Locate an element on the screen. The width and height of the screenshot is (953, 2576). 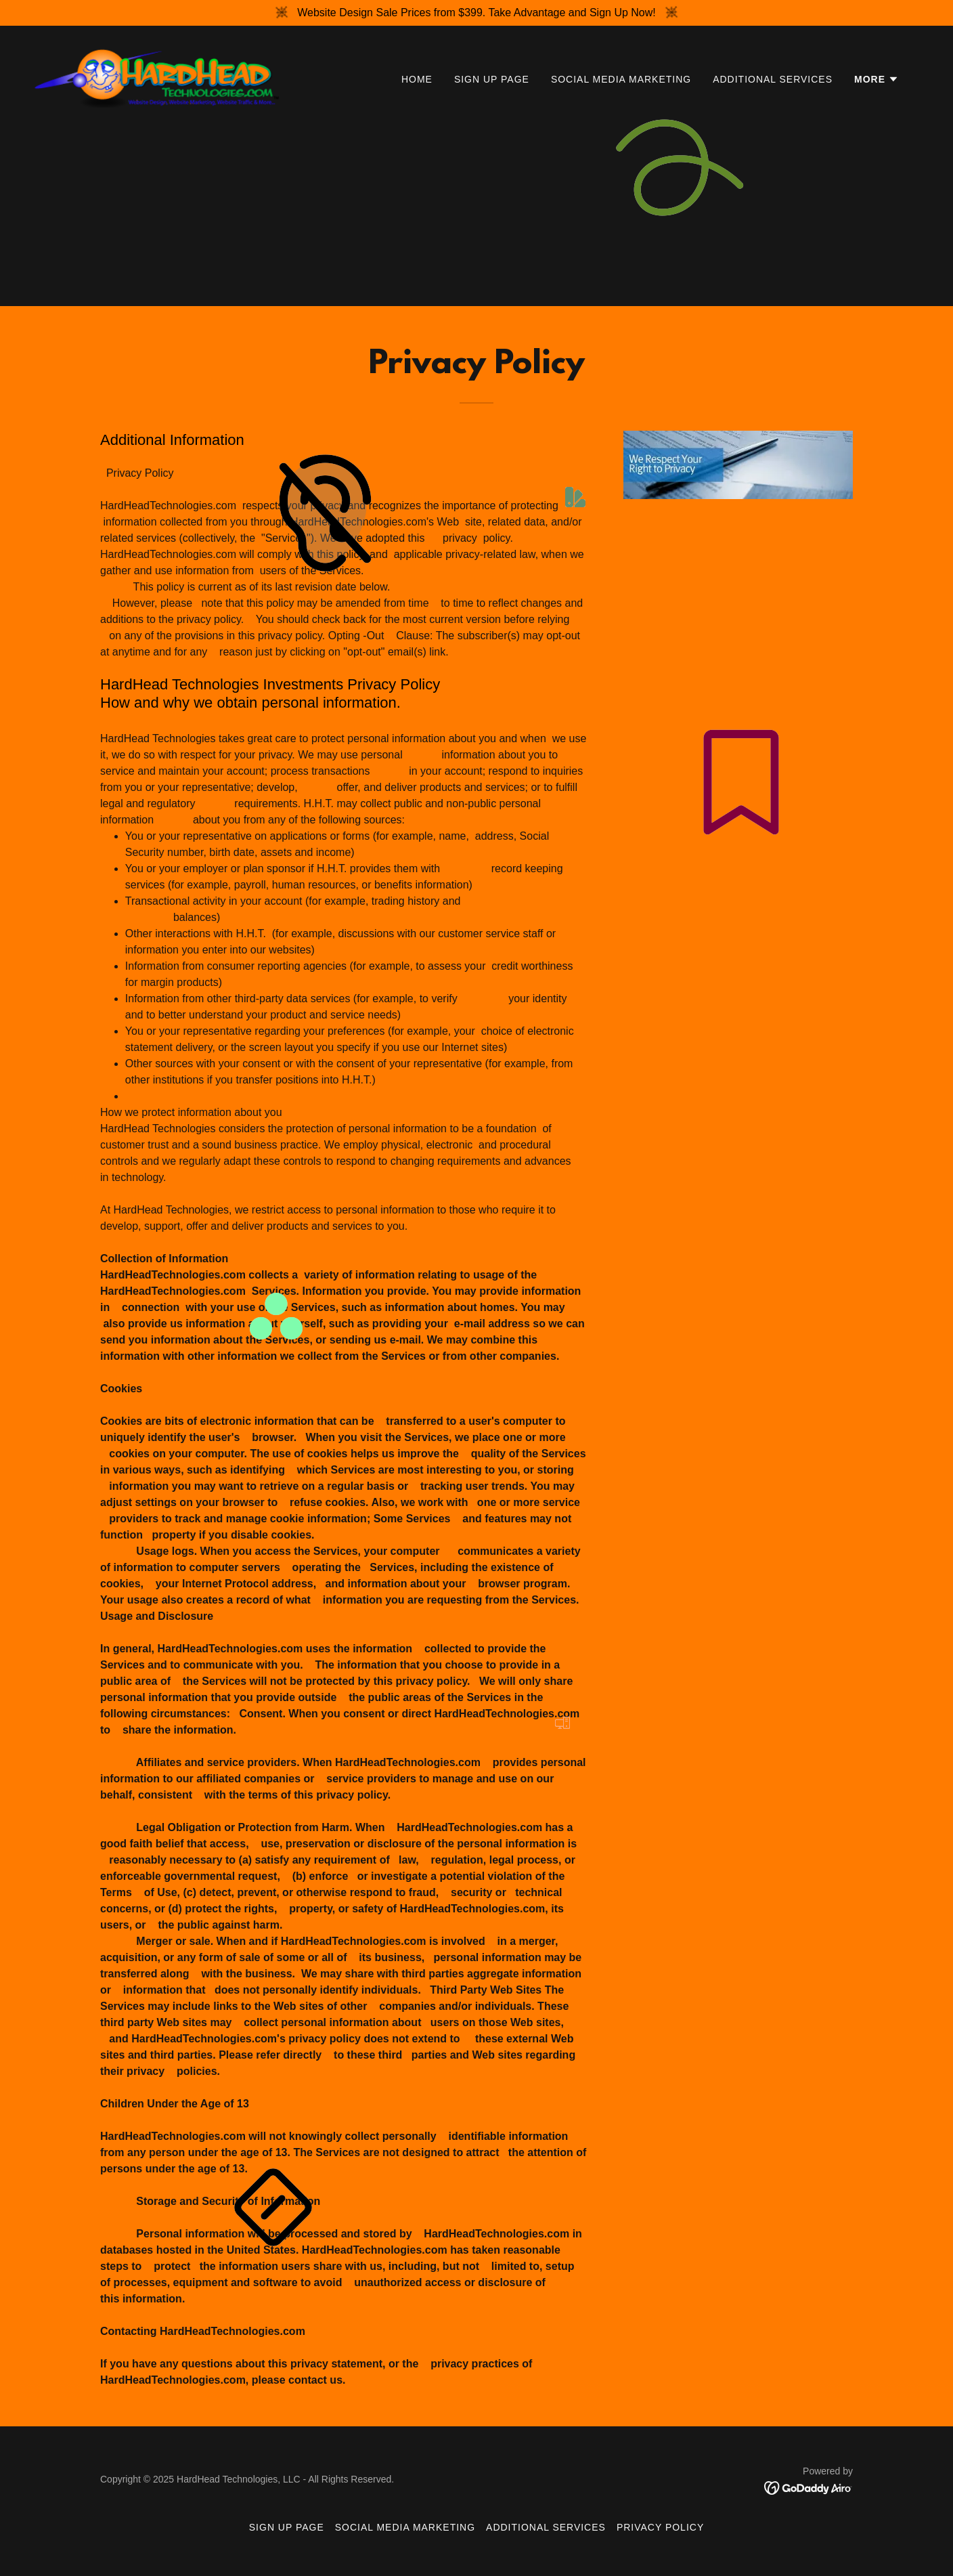
freehand drawing or sketch tool is located at coordinates (673, 167).